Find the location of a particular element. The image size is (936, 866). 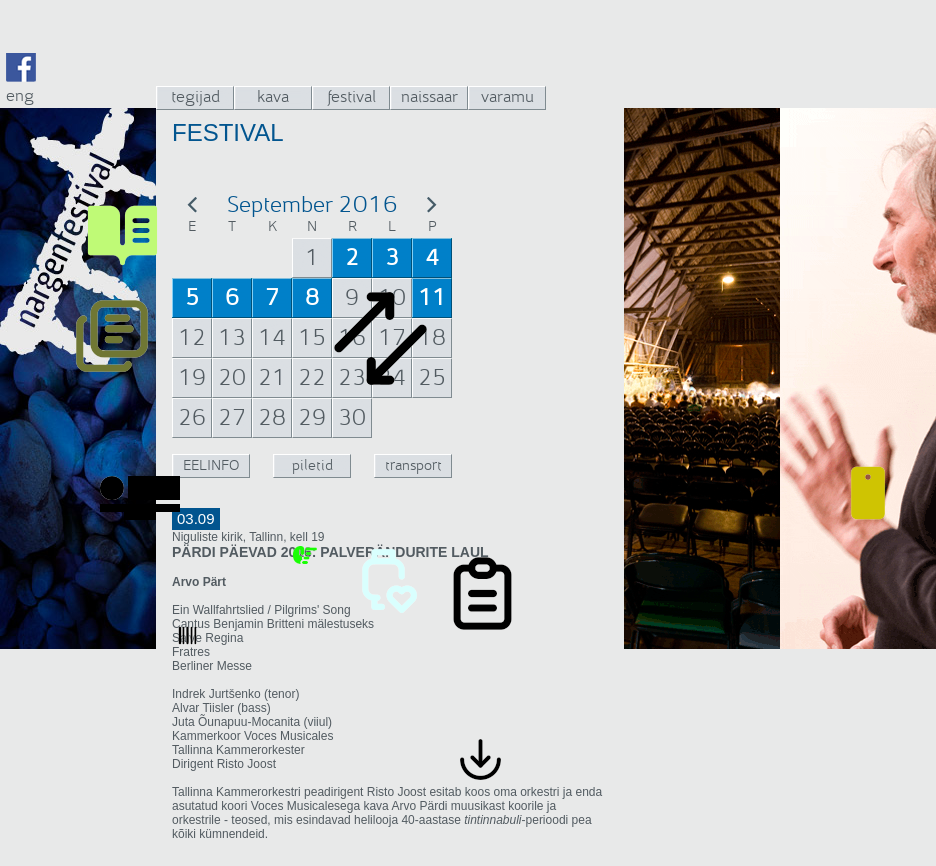

indicates next step or continue forward is located at coordinates (305, 555).